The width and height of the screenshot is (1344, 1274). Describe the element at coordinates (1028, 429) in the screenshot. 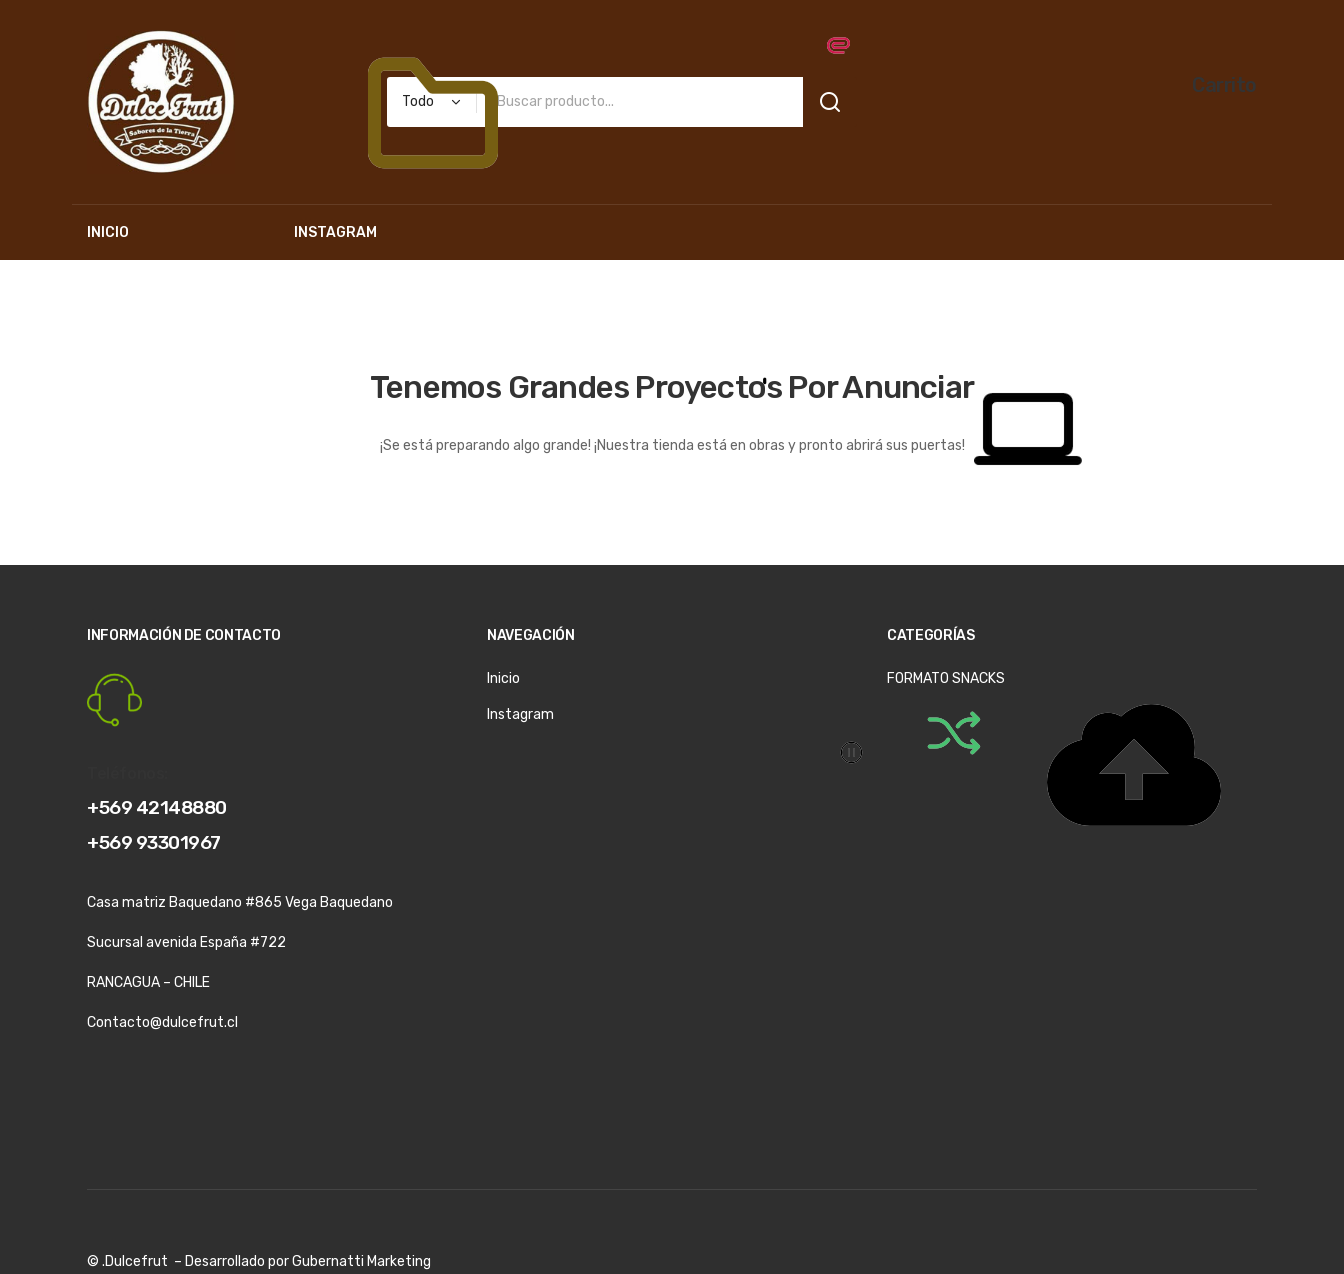

I see `access laptop or computer settings` at that location.